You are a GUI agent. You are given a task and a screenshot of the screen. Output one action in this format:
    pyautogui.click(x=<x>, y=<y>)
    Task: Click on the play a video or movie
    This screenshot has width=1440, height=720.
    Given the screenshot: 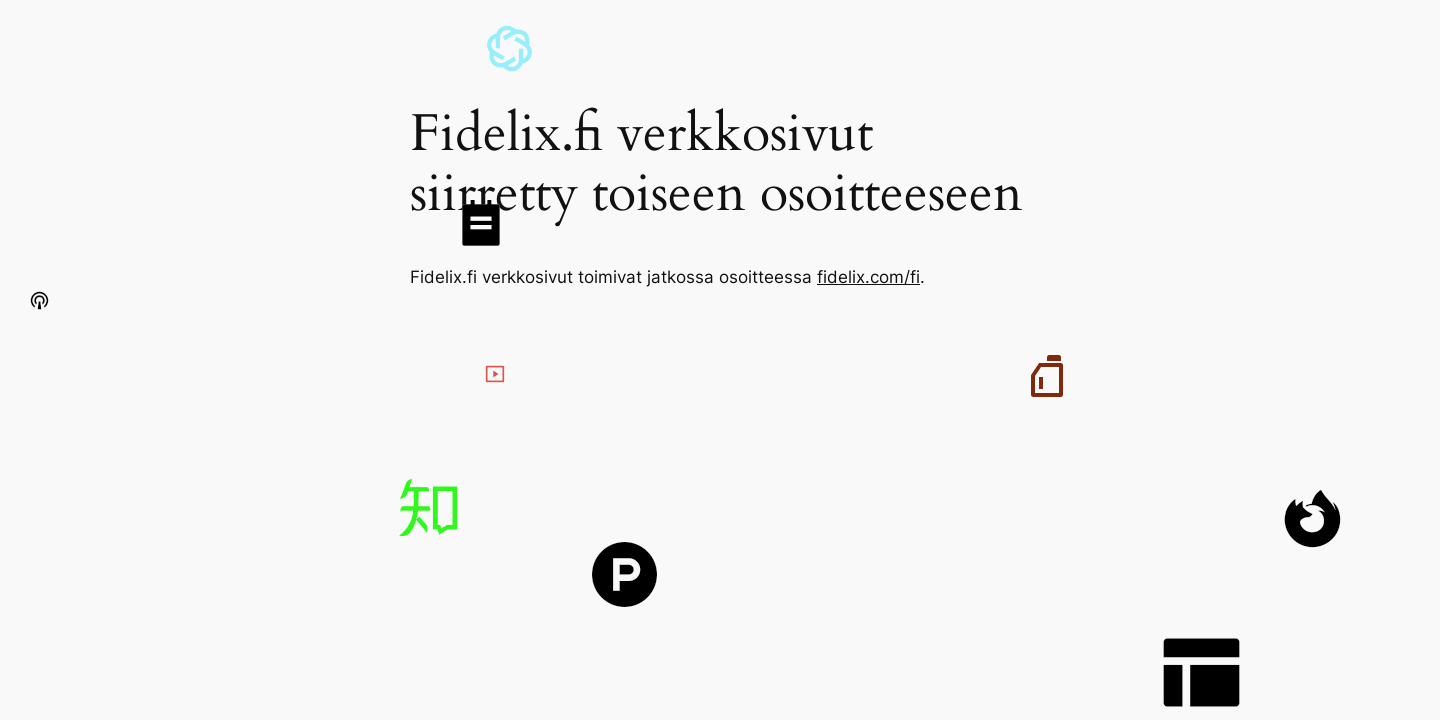 What is the action you would take?
    pyautogui.click(x=495, y=374)
    